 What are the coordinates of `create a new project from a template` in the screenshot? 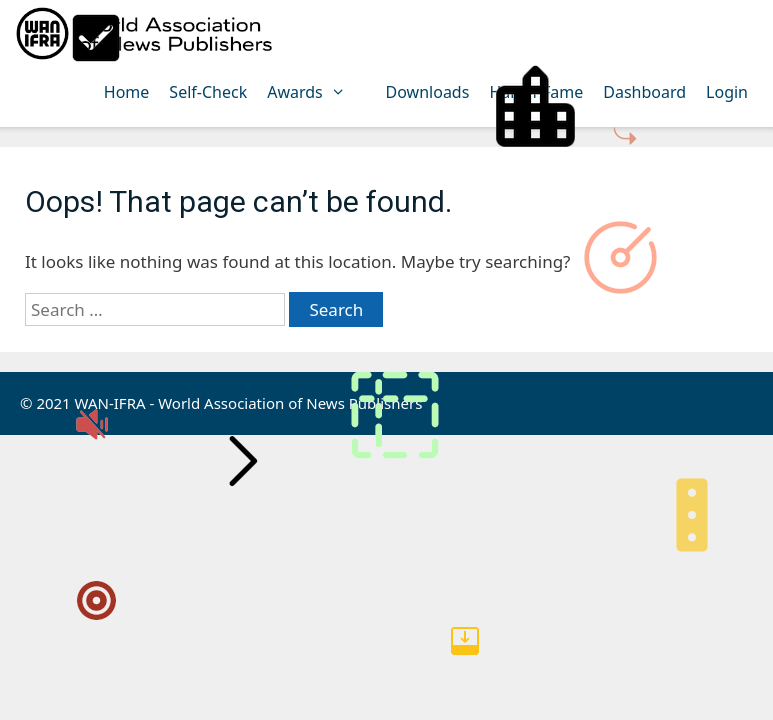 It's located at (395, 415).